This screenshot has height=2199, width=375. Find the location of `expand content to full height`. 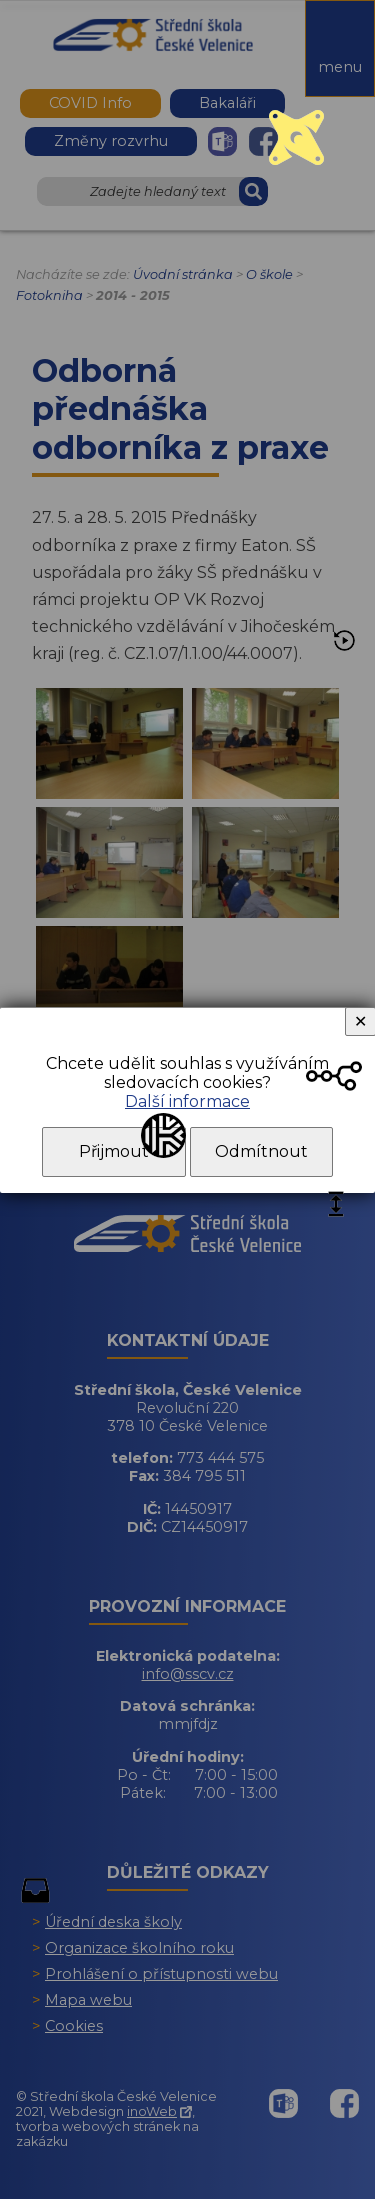

expand content to full height is located at coordinates (336, 1204).